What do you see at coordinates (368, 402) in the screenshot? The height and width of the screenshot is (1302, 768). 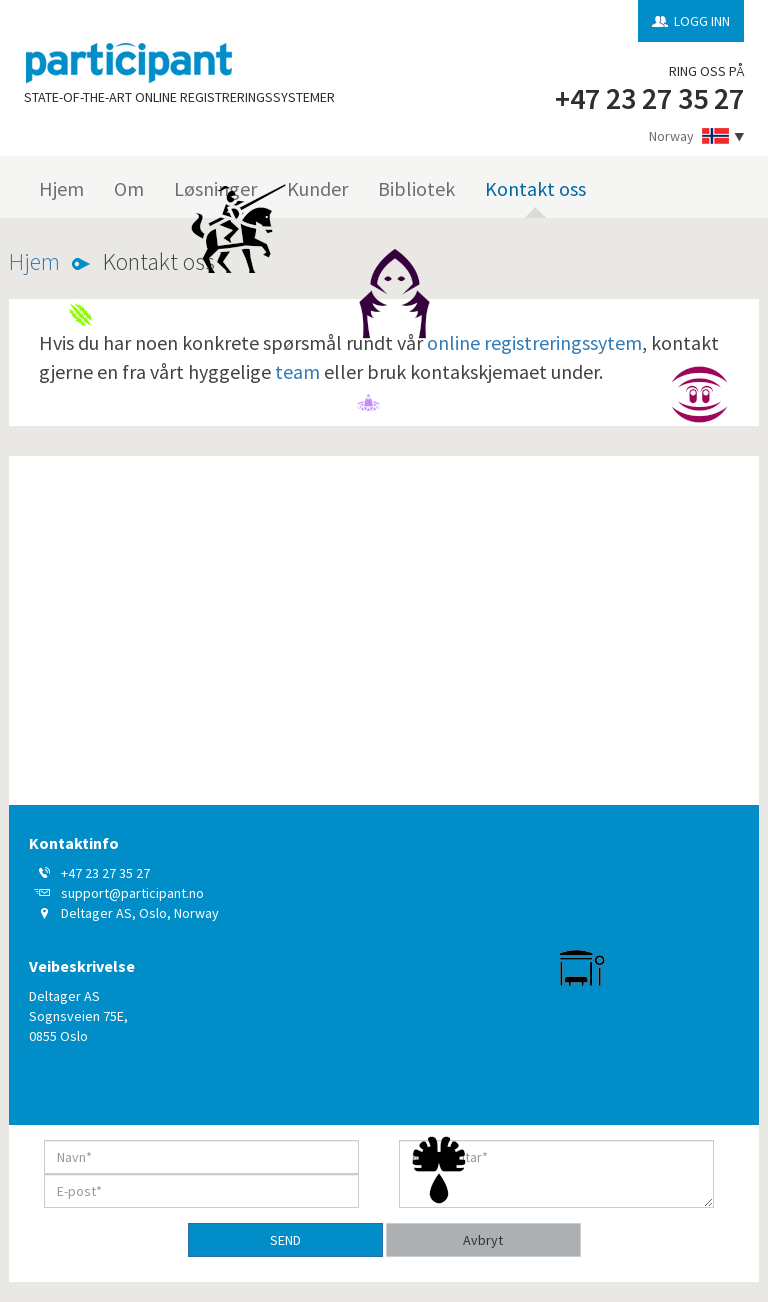 I see `select mexican or latin american themed content` at bounding box center [368, 402].